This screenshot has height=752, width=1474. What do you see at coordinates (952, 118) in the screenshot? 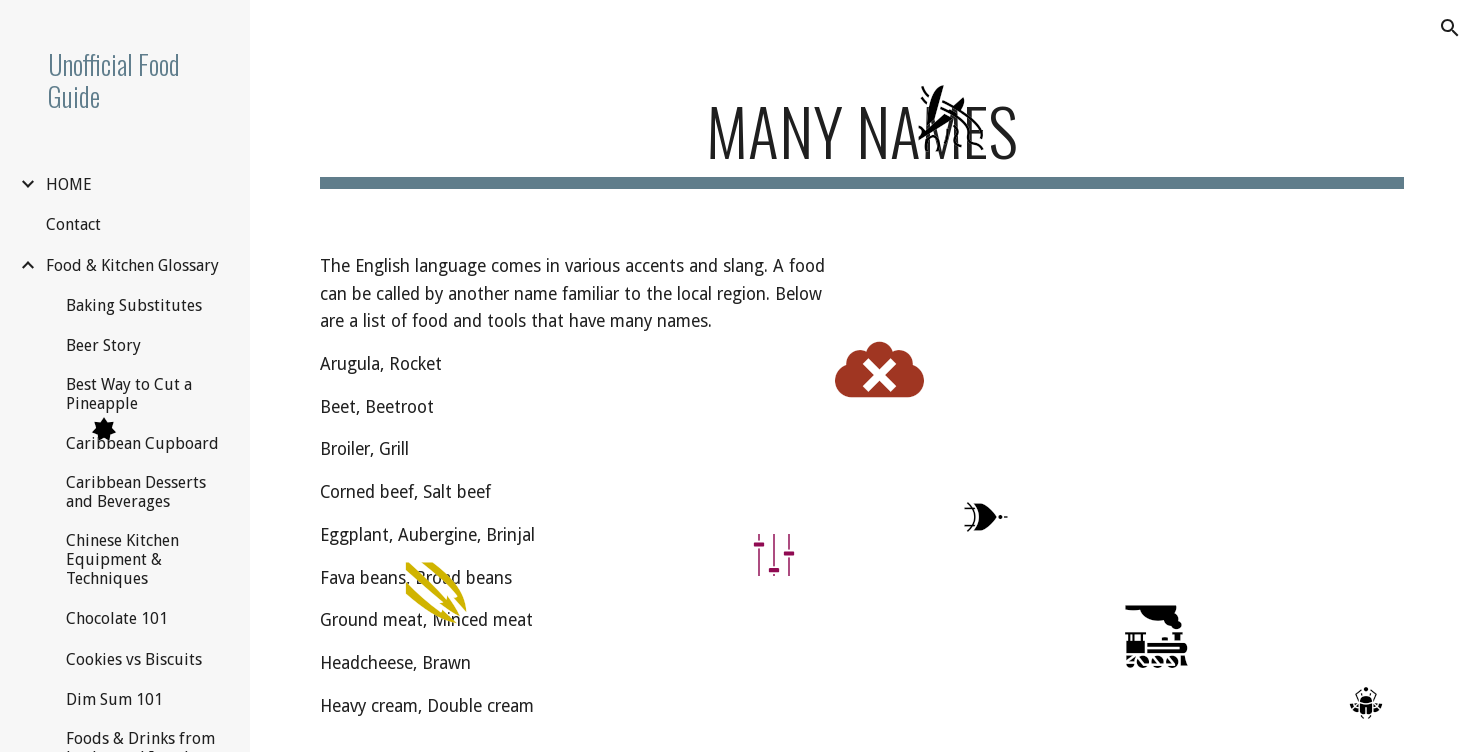
I see `cut or trim hair` at bounding box center [952, 118].